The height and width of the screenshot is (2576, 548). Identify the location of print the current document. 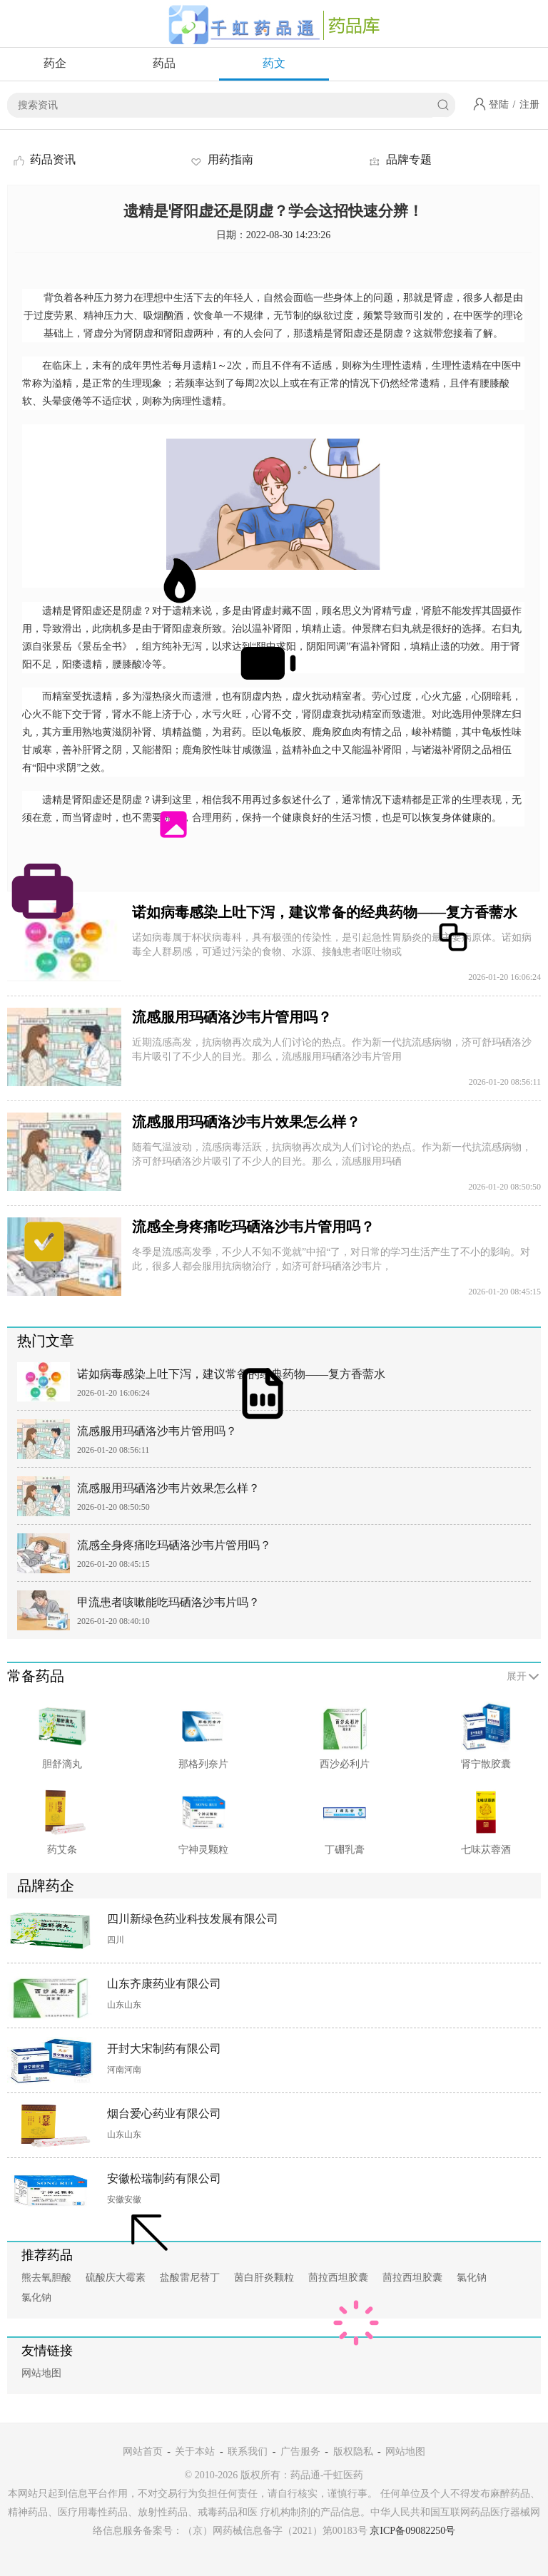
(42, 891).